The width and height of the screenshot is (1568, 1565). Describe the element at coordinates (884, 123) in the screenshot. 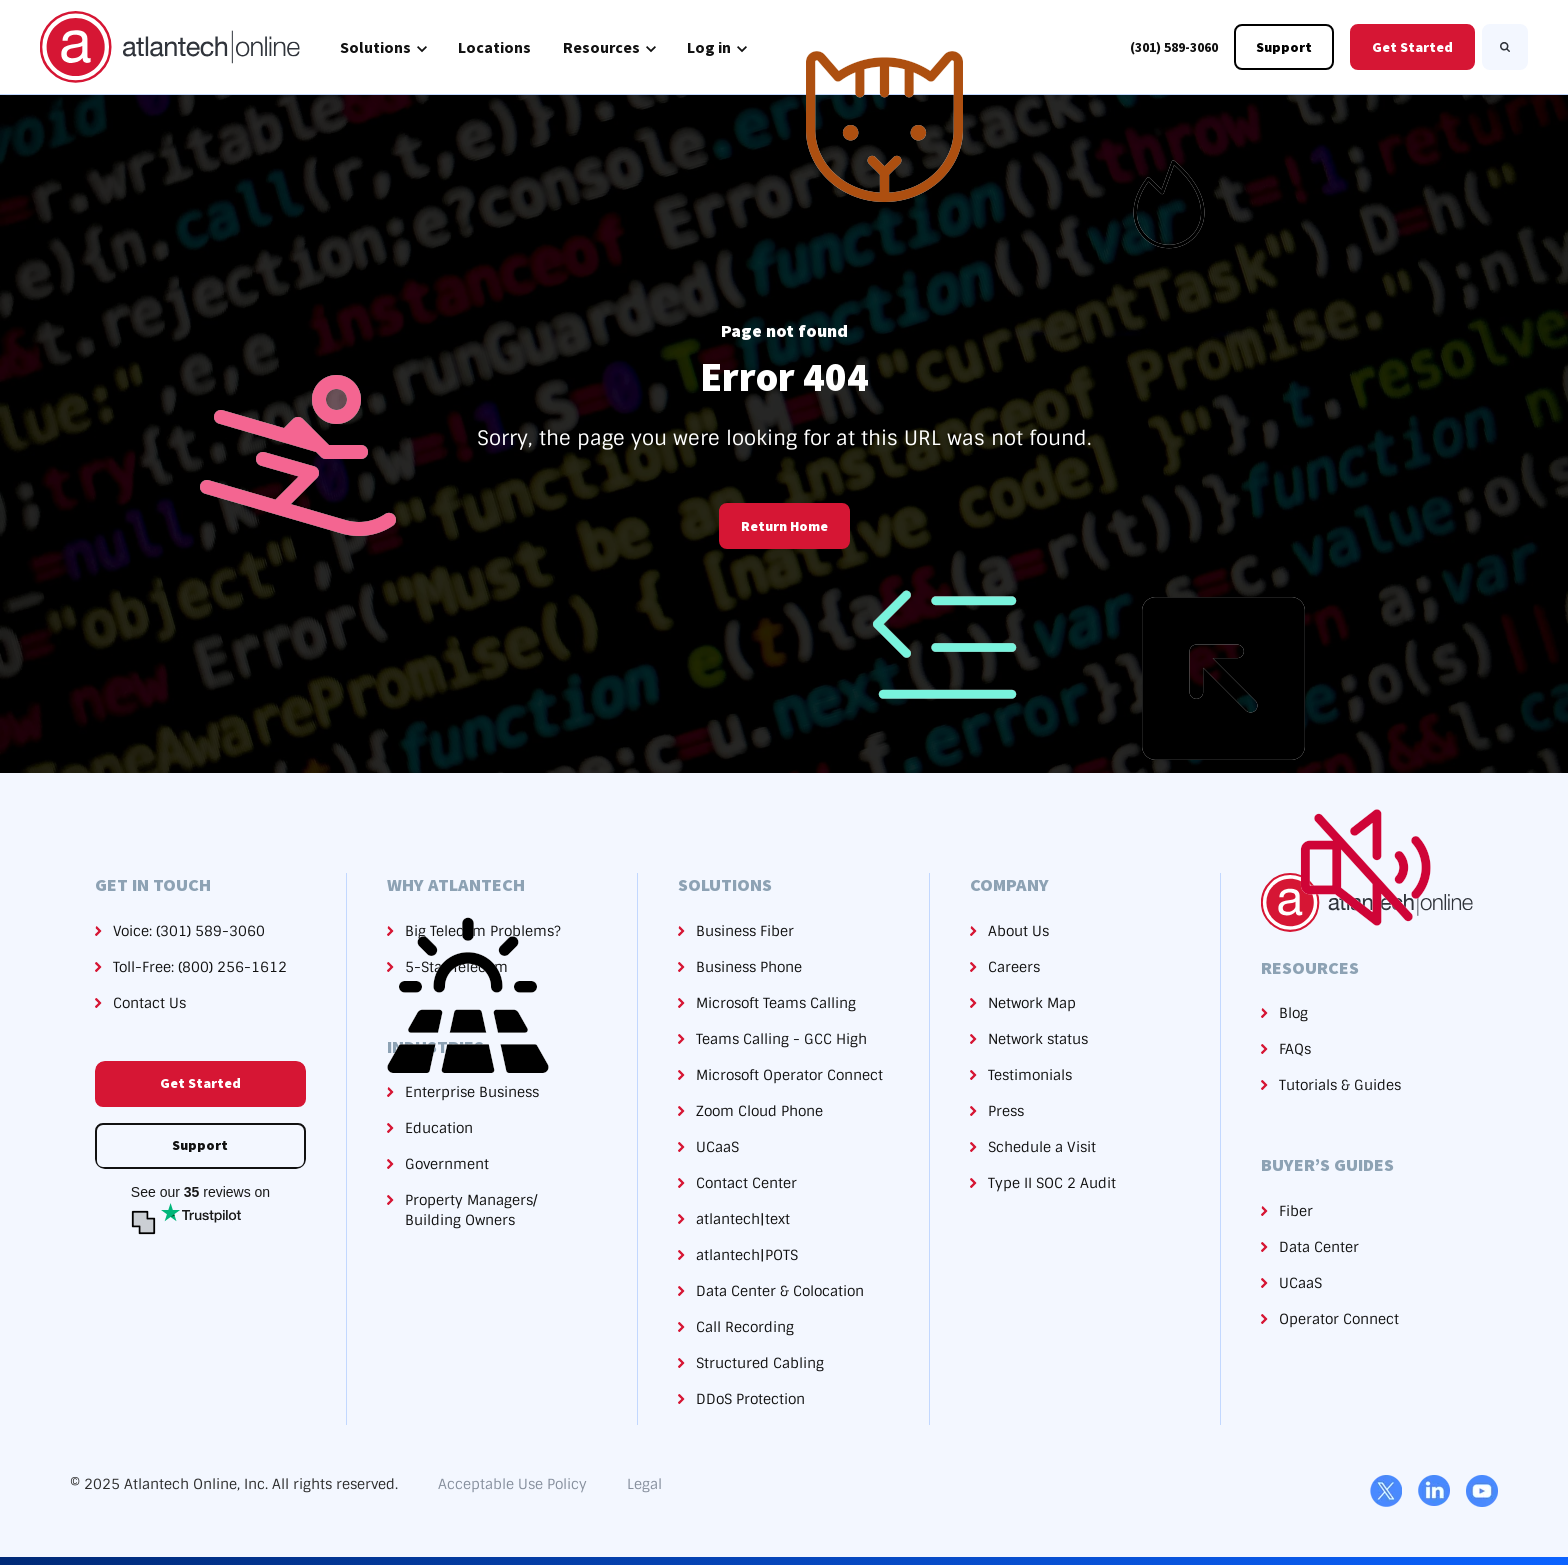

I see `view pet or animal-related content` at that location.